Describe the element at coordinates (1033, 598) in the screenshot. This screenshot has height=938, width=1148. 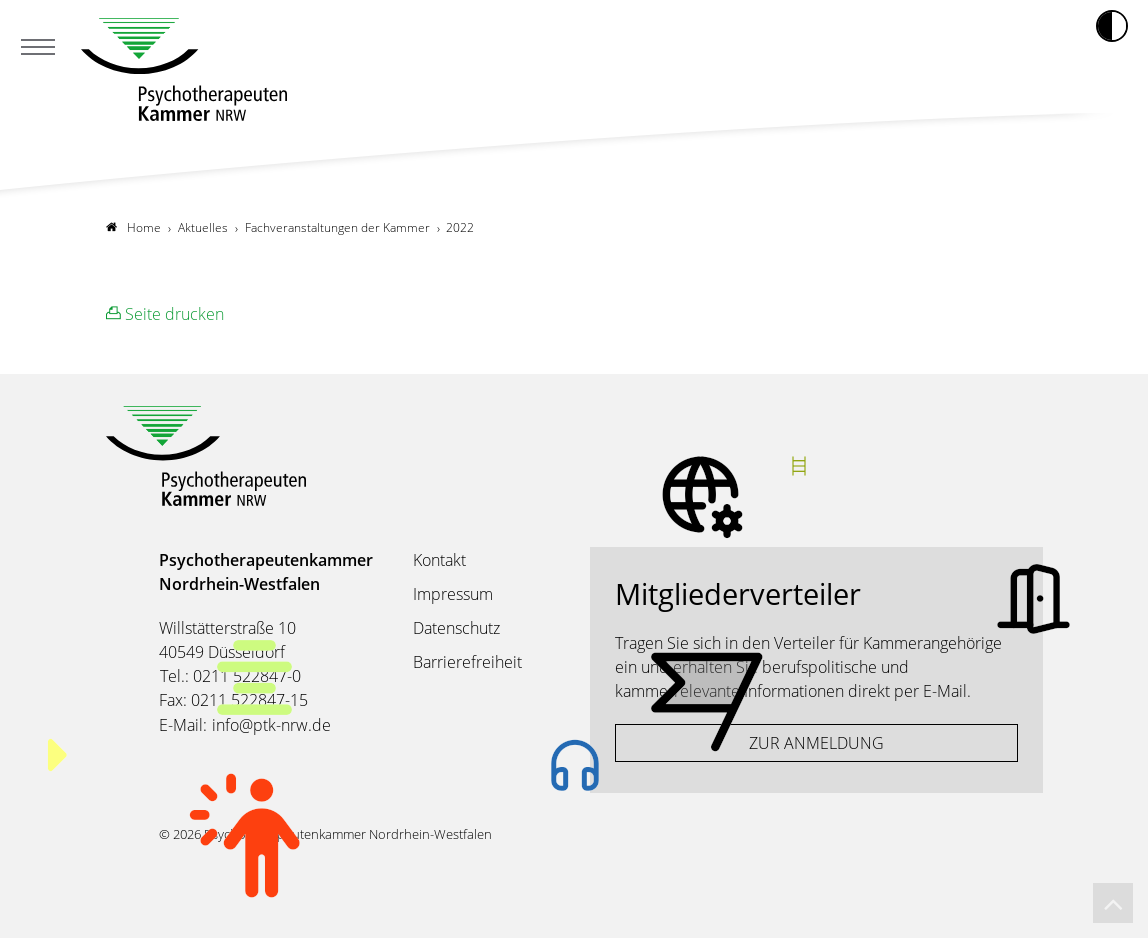
I see `log out or exit the application` at that location.